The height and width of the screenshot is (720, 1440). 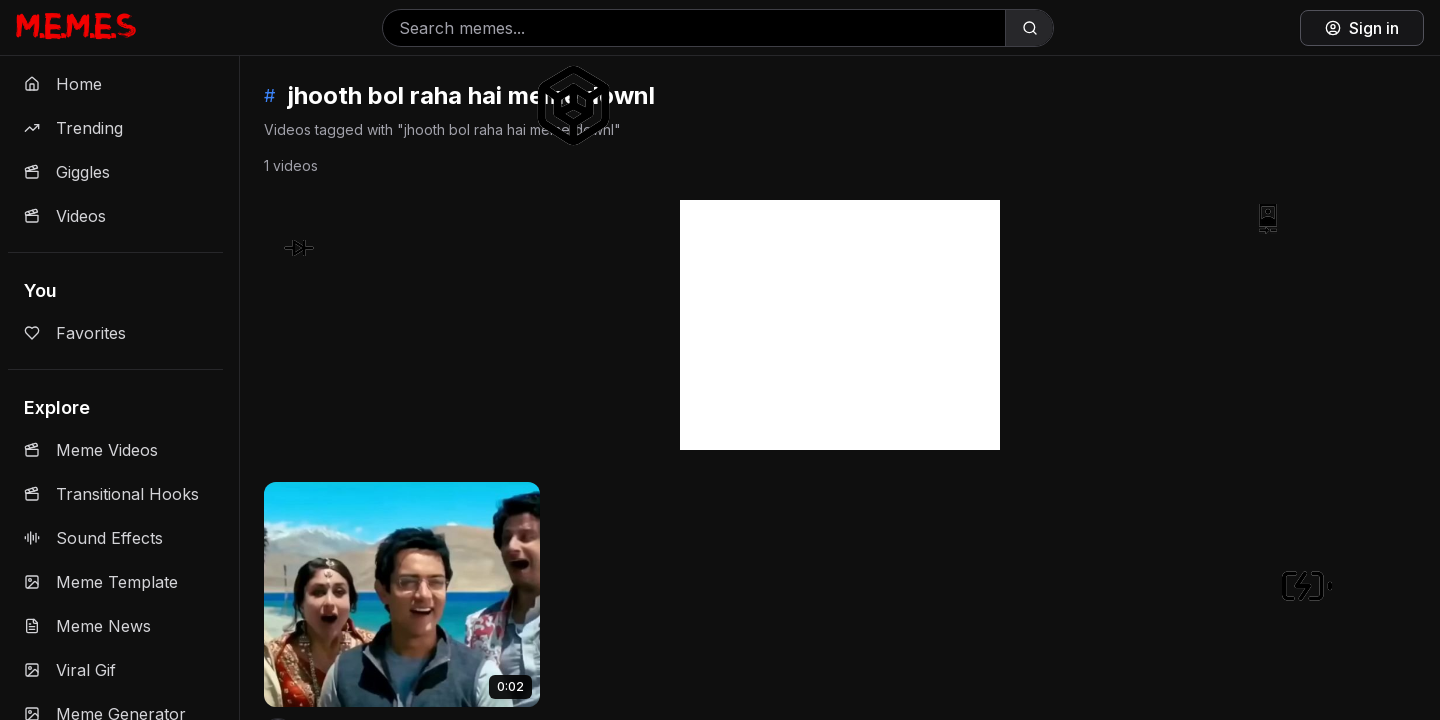 What do you see at coordinates (1268, 219) in the screenshot?
I see `switch to front-facing camera` at bounding box center [1268, 219].